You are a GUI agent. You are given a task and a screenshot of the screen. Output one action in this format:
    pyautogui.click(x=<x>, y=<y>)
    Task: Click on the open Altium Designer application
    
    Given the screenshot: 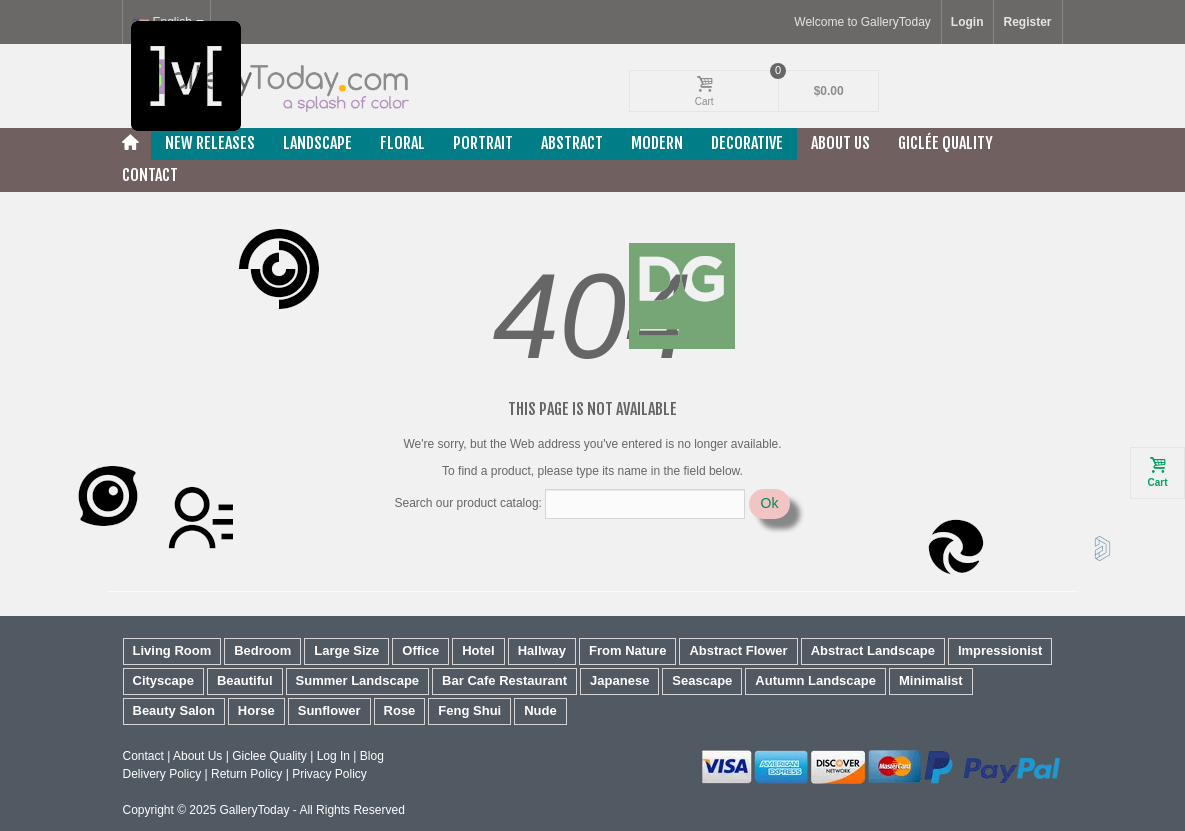 What is the action you would take?
    pyautogui.click(x=1102, y=548)
    